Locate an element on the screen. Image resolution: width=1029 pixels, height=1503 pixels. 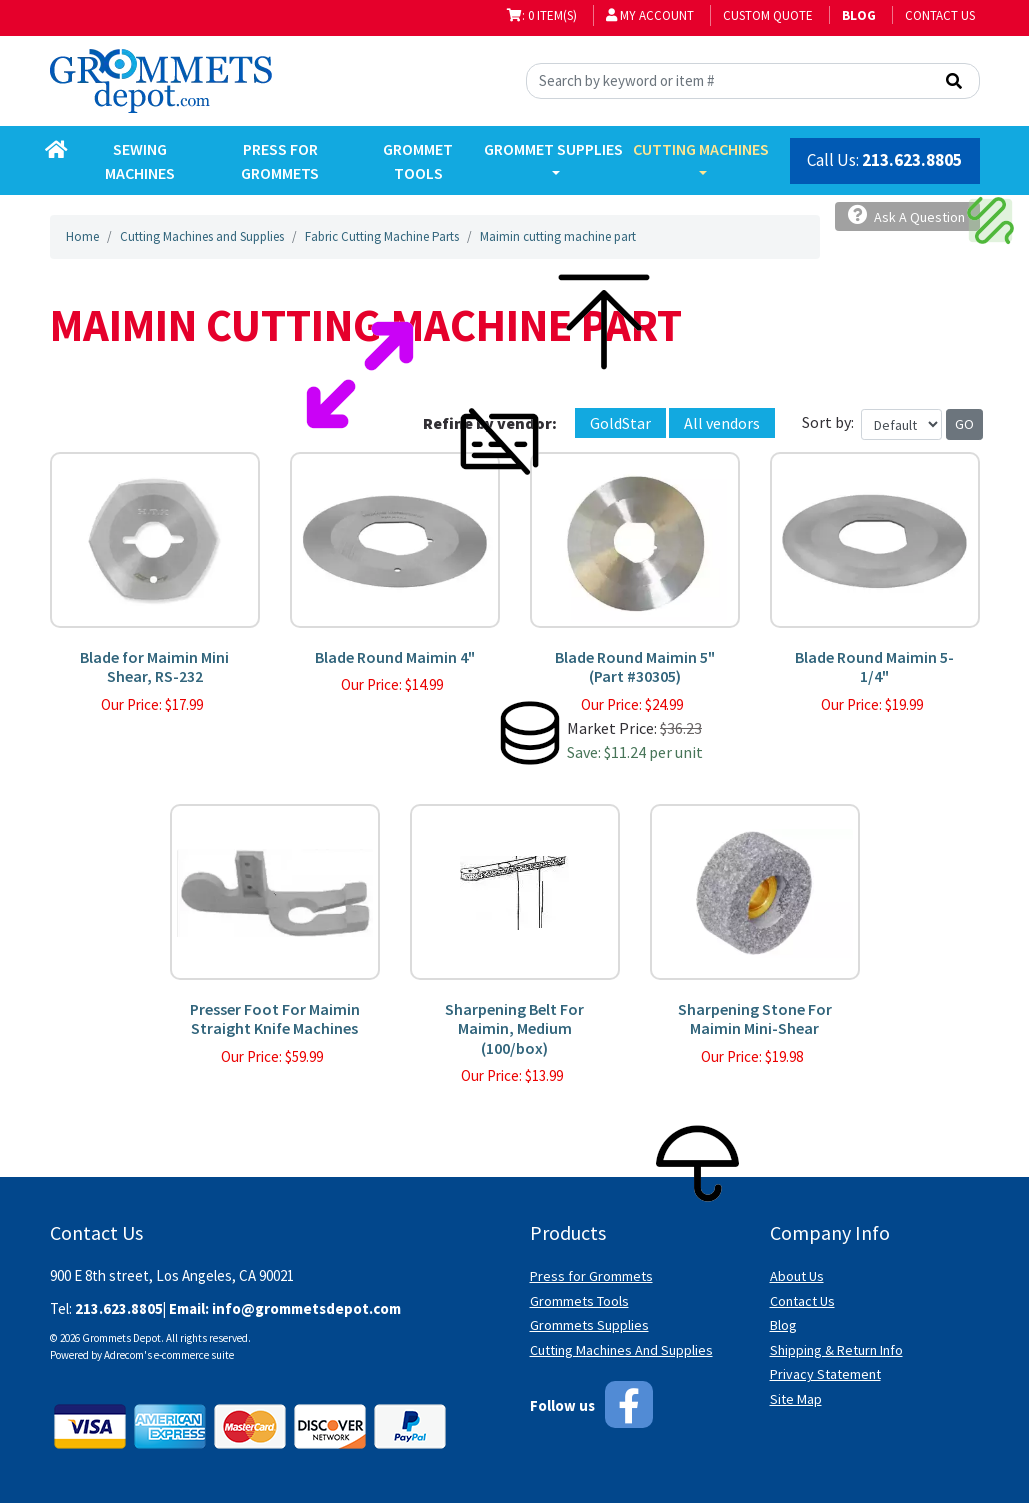
expand to full screen is located at coordinates (360, 375).